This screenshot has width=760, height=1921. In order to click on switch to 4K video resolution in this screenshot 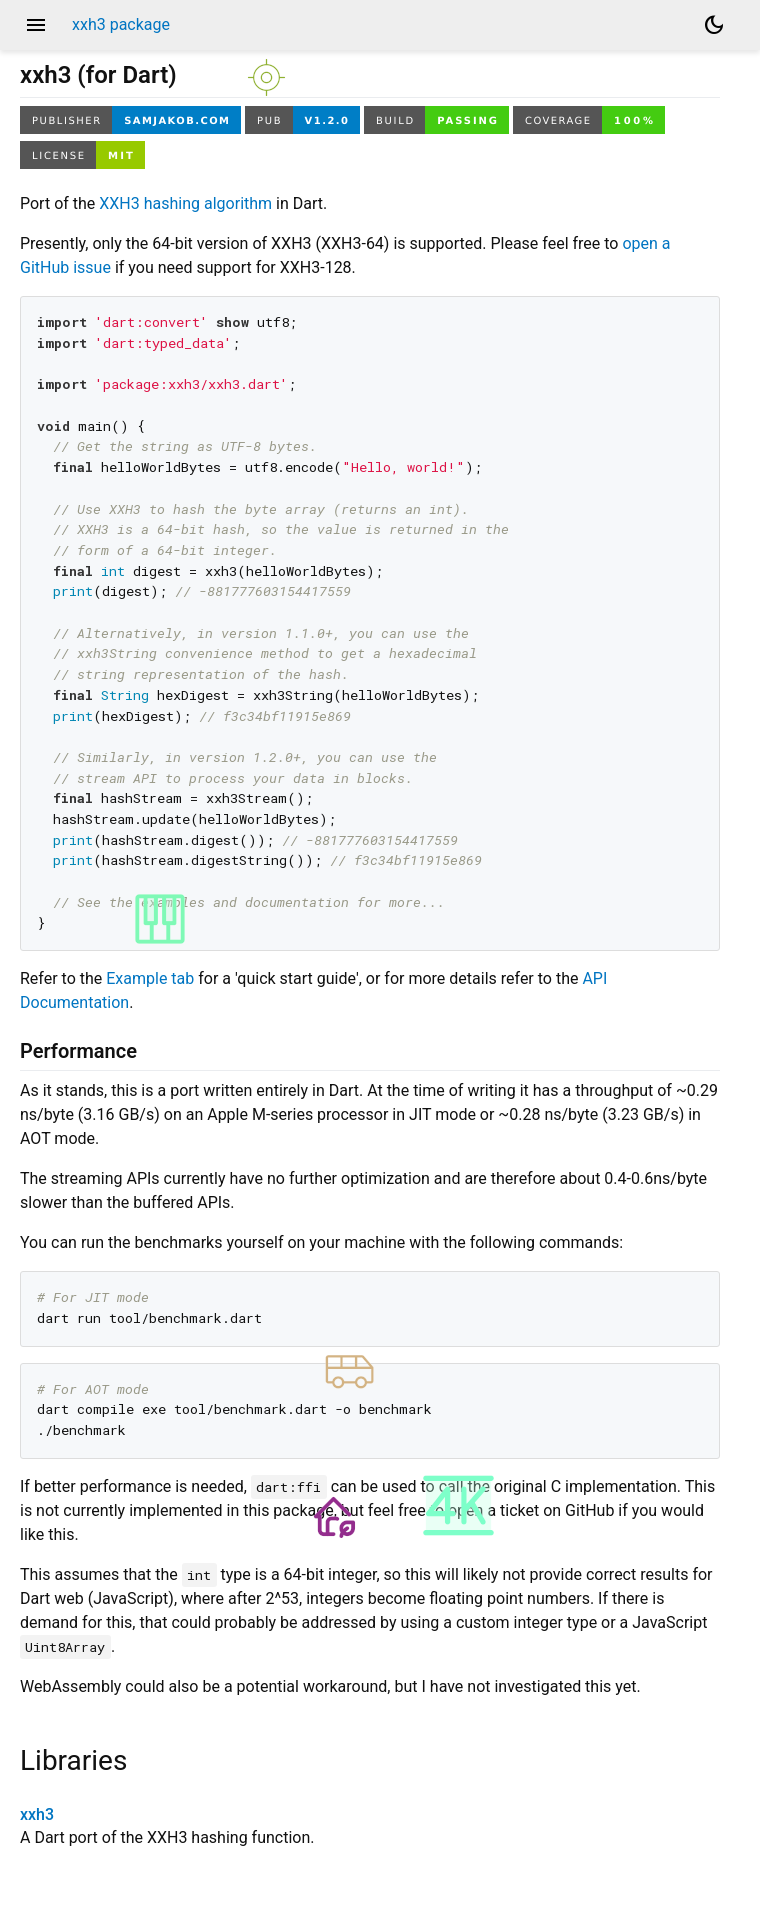, I will do `click(458, 1505)`.